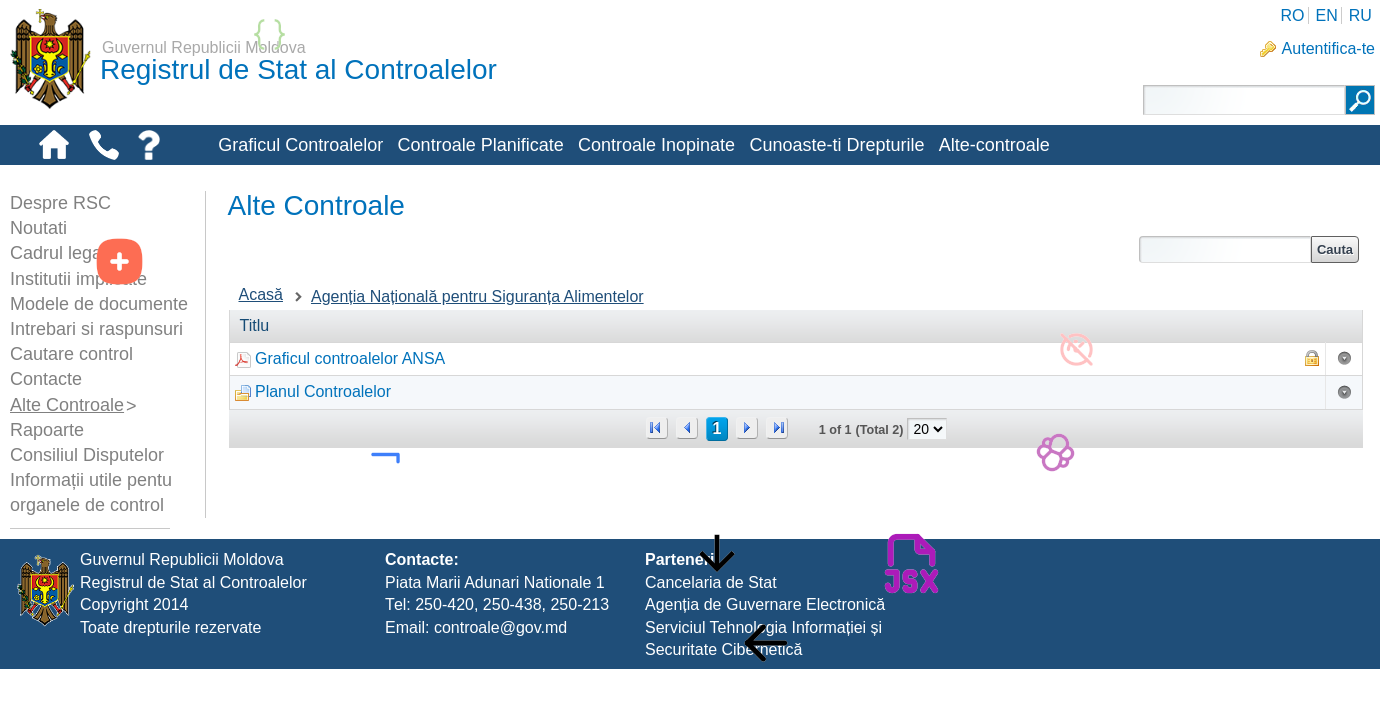  Describe the element at coordinates (766, 643) in the screenshot. I see `go back to the previous screen` at that location.